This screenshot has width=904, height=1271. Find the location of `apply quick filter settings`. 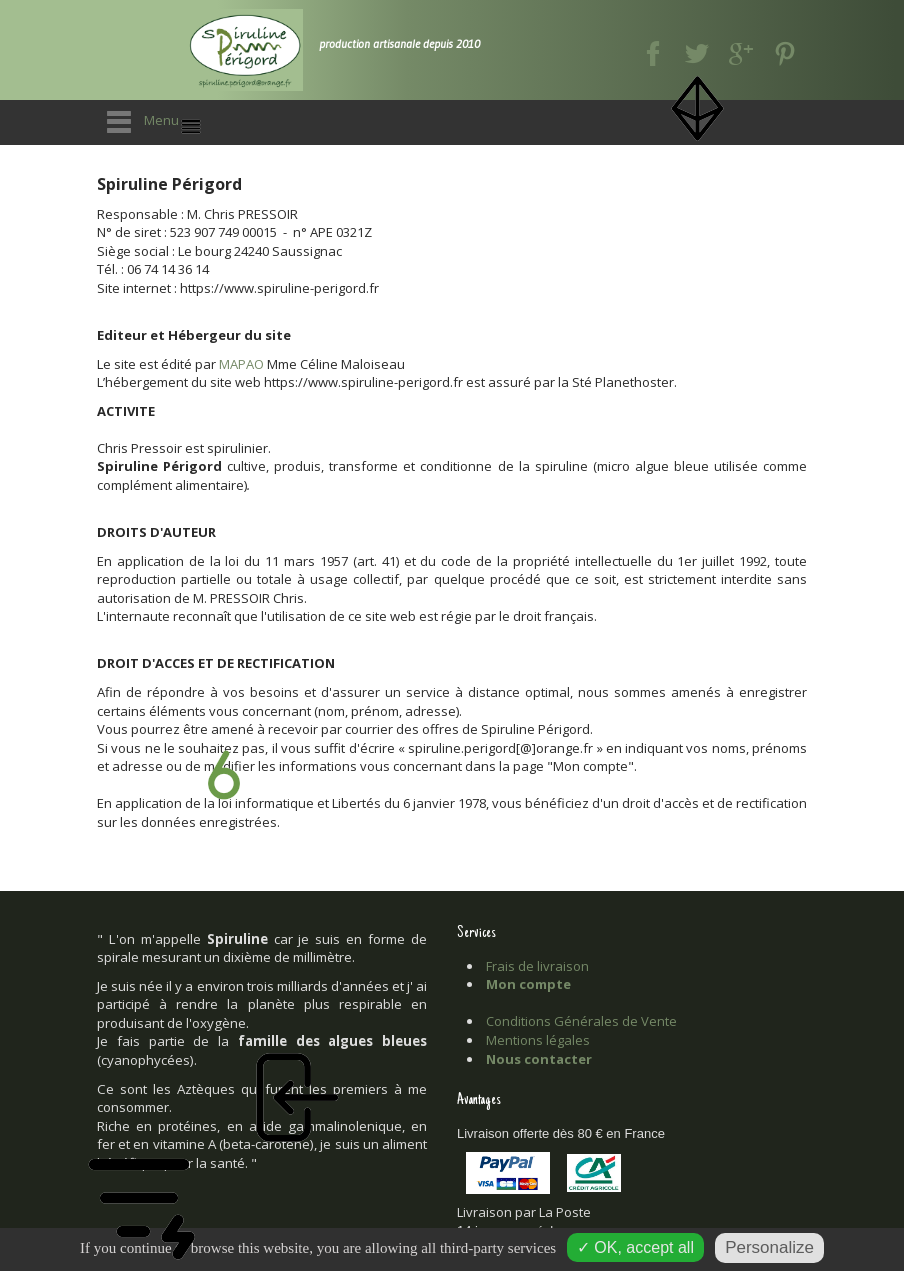

apply quick filter settings is located at coordinates (139, 1198).